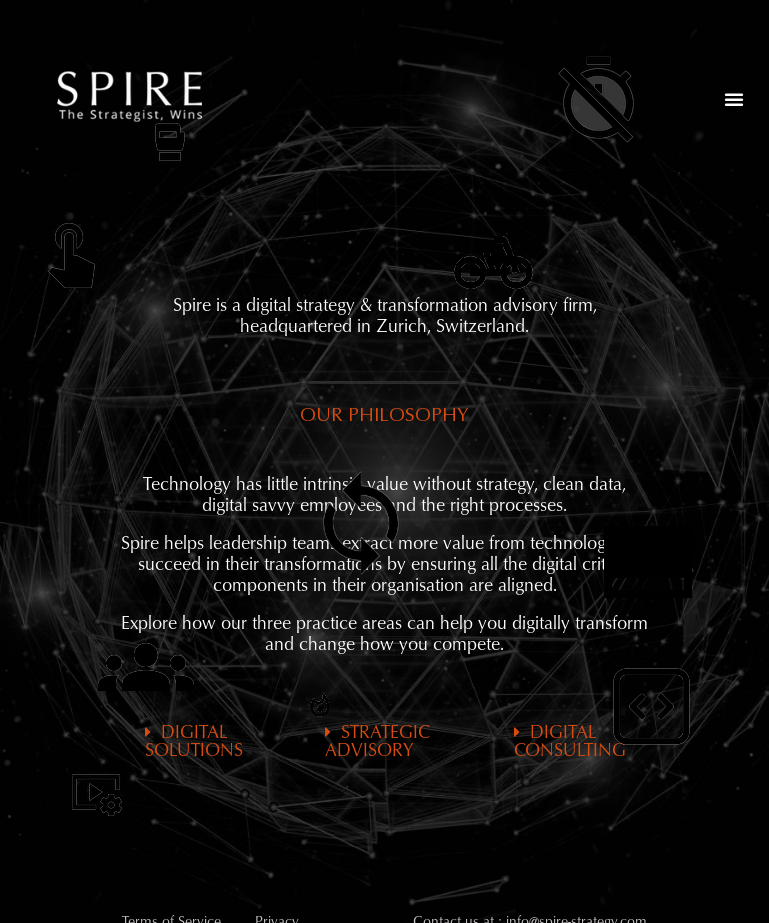  I want to click on timer is disabled or inactive, so click(598, 99).